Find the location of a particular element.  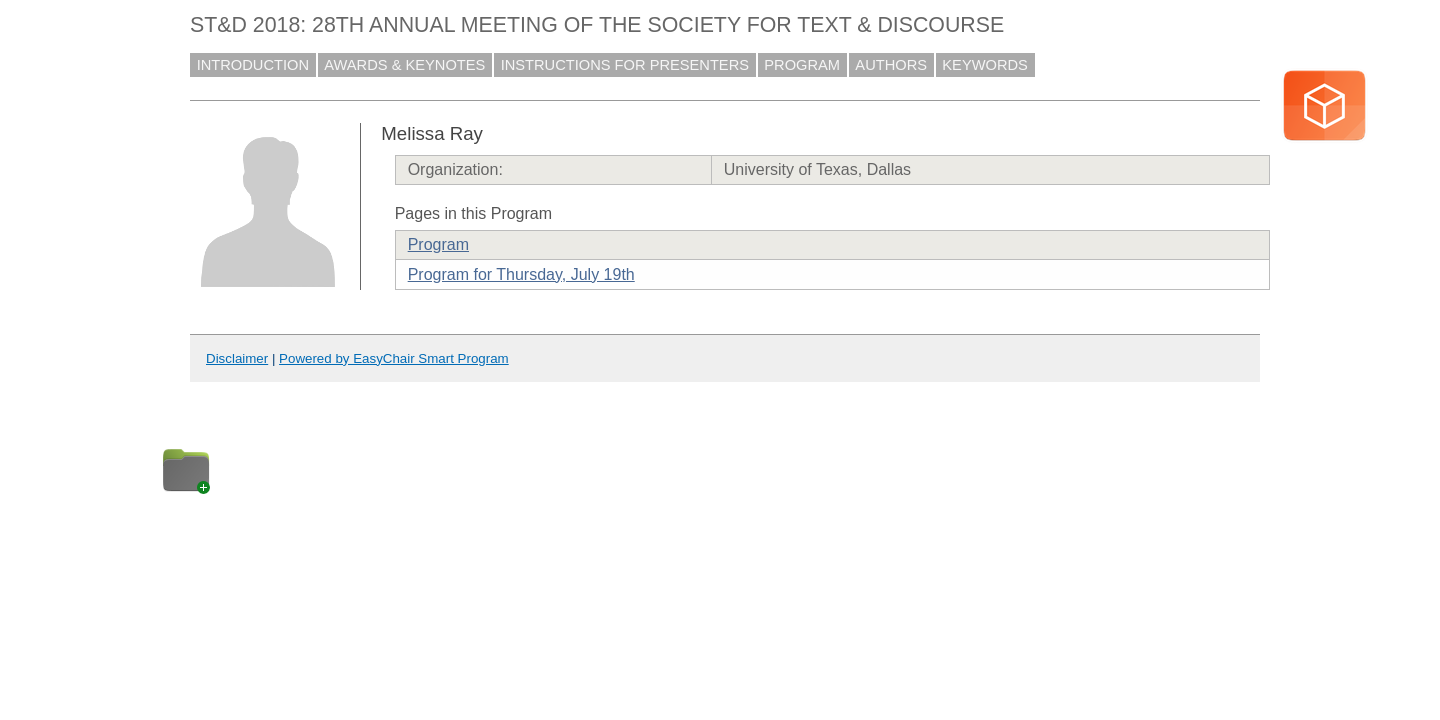

create a new folder is located at coordinates (186, 470).